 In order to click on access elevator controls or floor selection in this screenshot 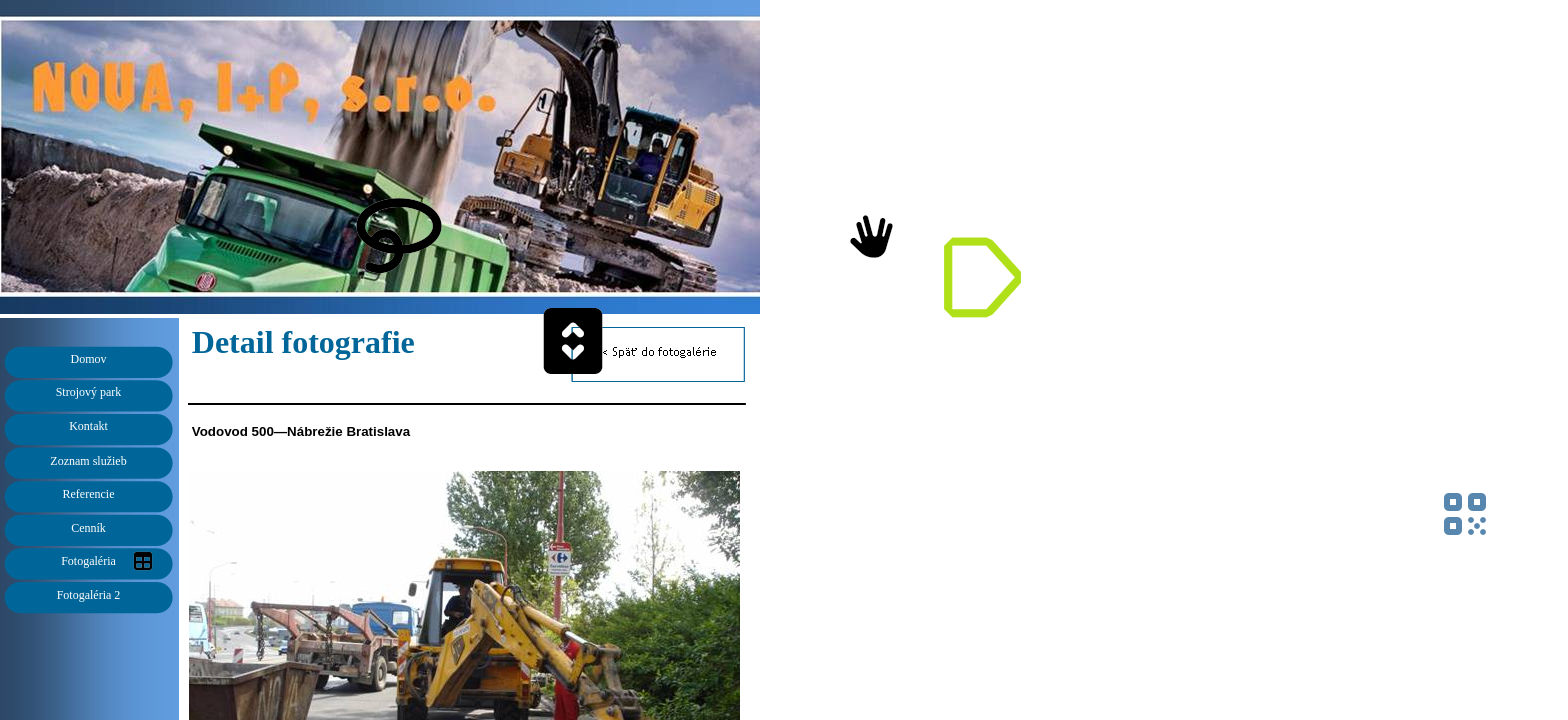, I will do `click(573, 341)`.